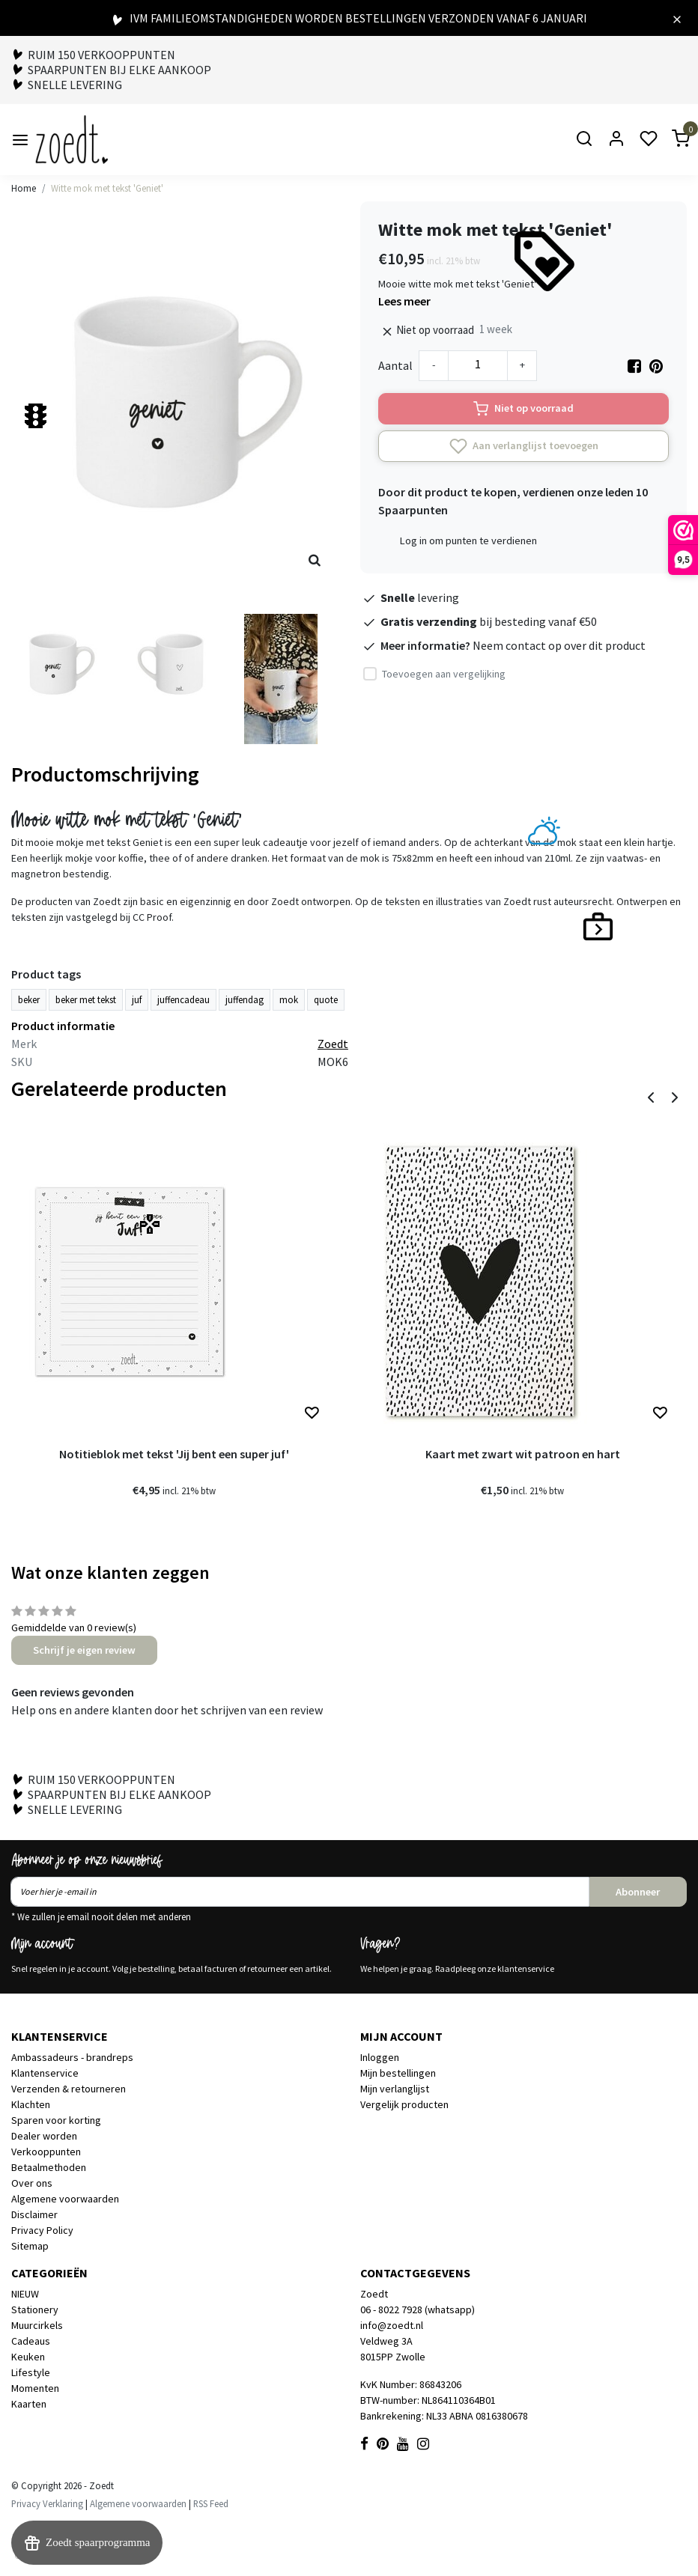 The width and height of the screenshot is (698, 2576). I want to click on view traffic conditions on map, so click(35, 415).